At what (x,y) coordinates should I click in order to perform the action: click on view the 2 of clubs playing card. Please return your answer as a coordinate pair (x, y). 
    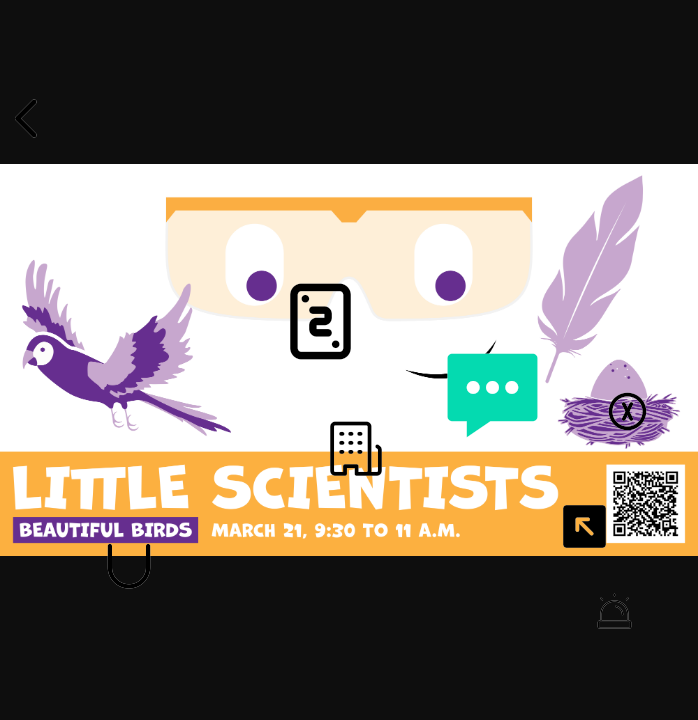
    Looking at the image, I should click on (320, 321).